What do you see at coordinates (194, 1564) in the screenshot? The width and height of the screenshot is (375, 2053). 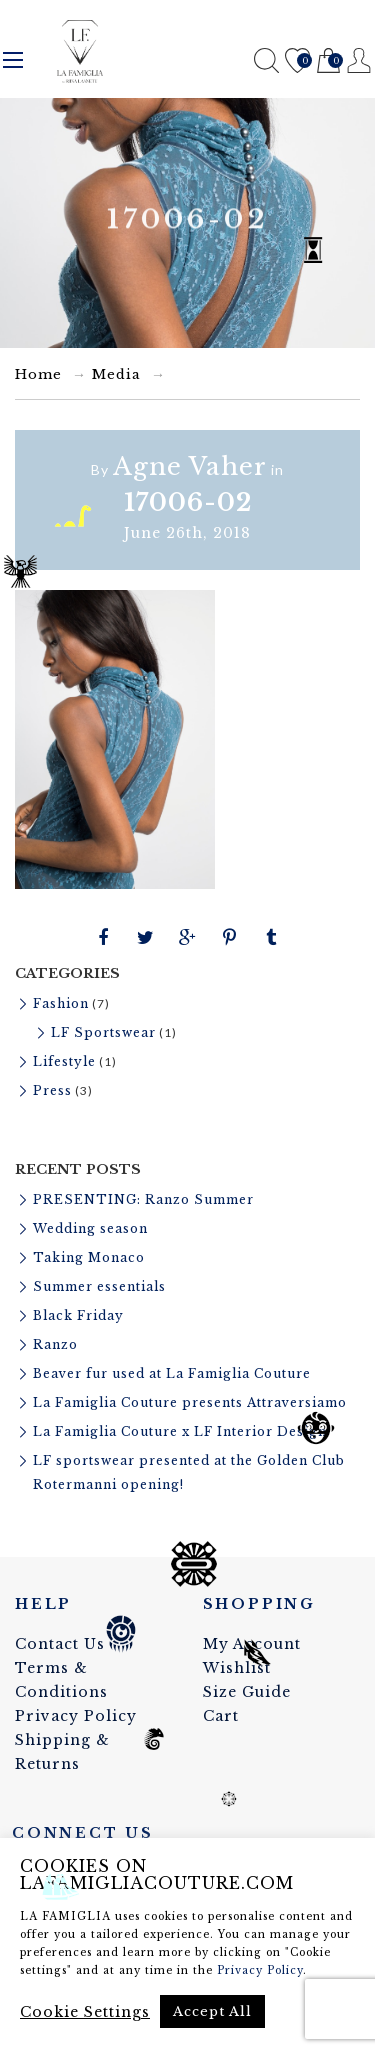 I see `decorative tribal or aztec-style game badge` at bounding box center [194, 1564].